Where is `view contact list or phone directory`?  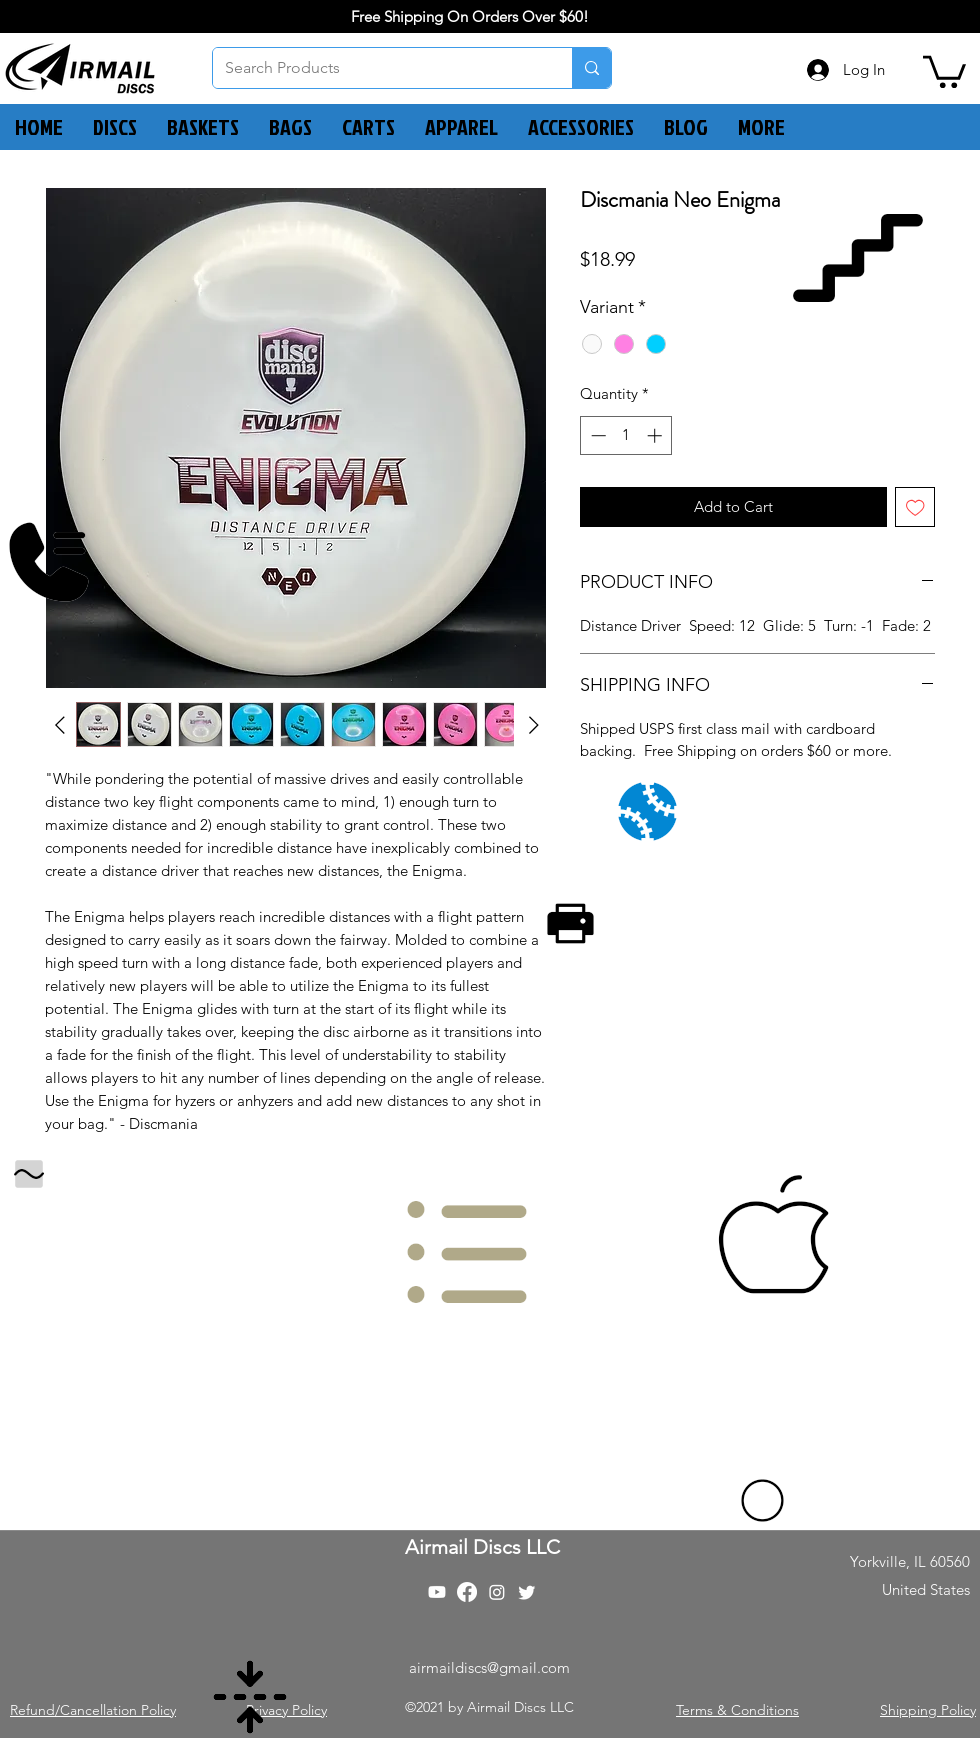
view contact list or phone directory is located at coordinates (50, 560).